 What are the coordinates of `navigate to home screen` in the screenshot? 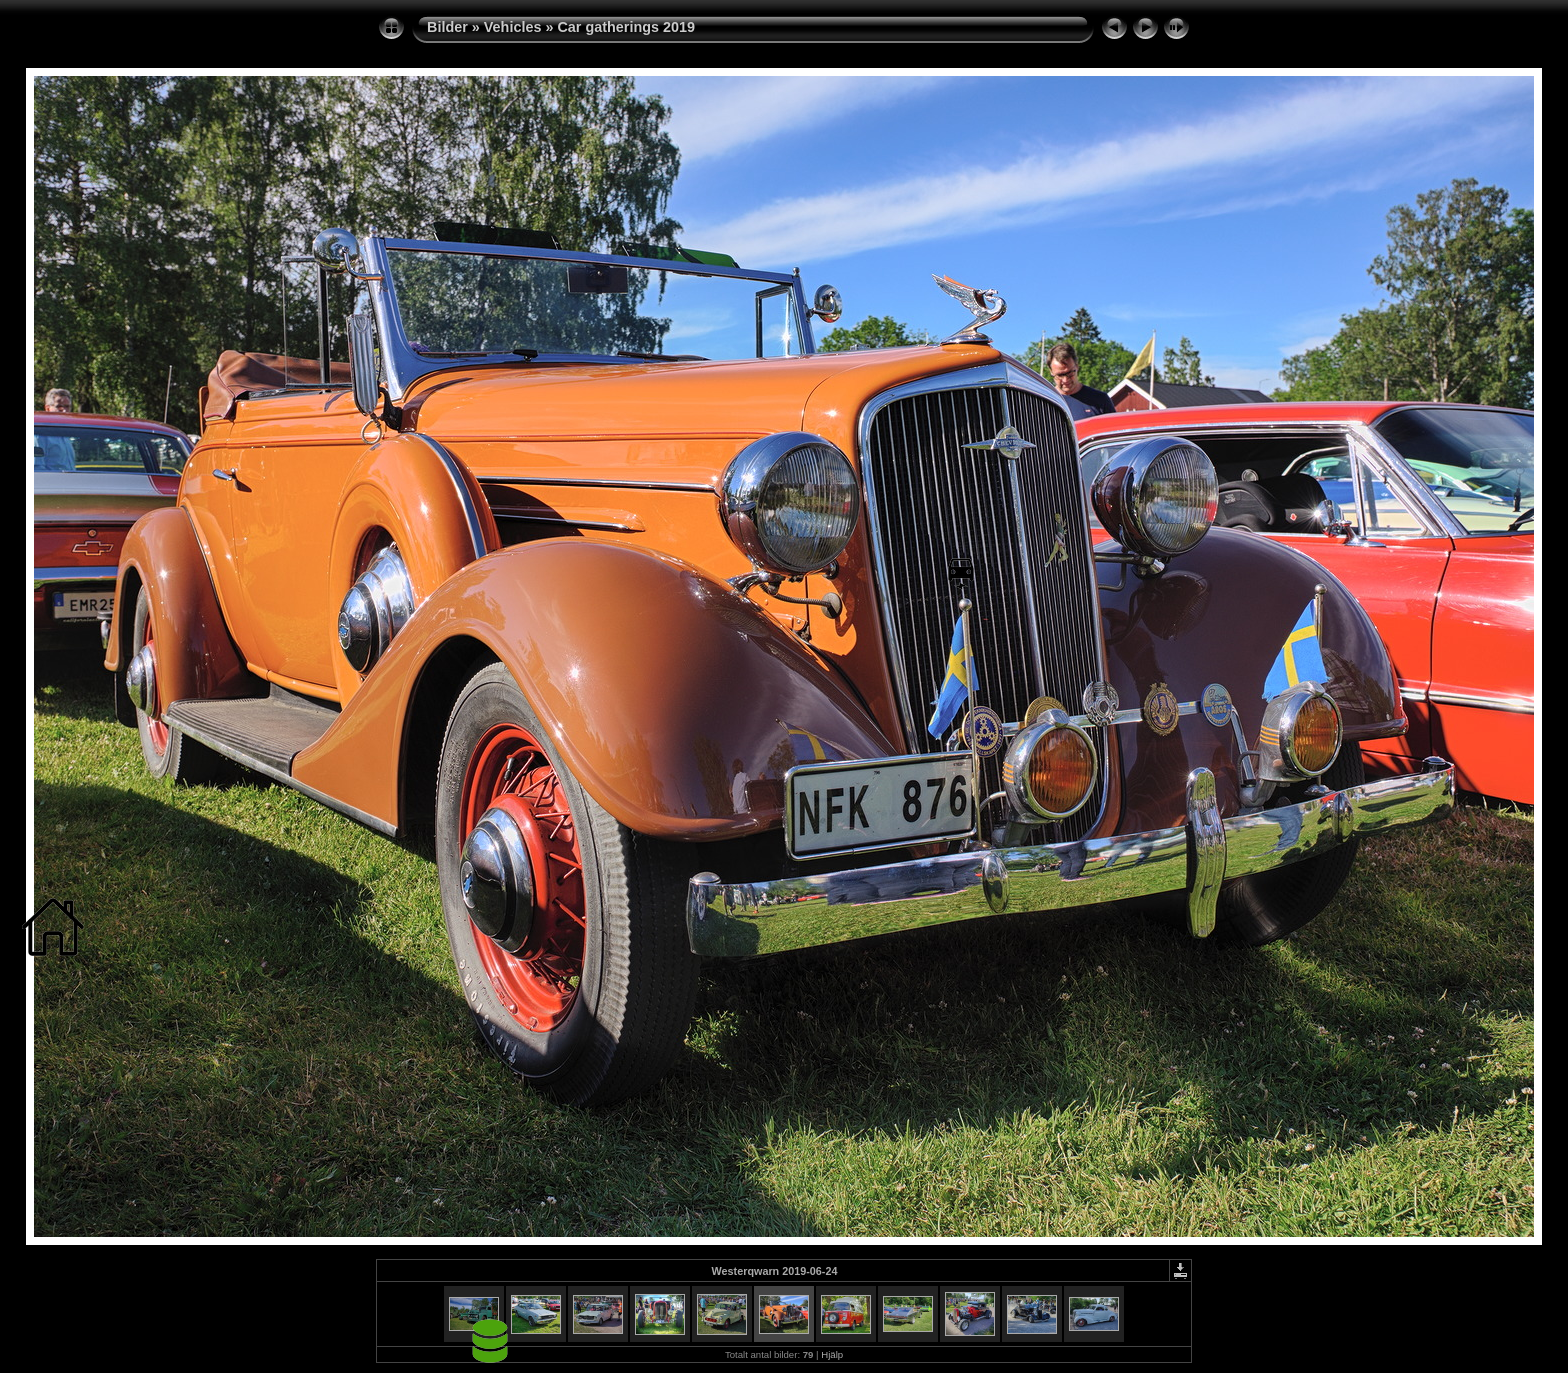 It's located at (53, 927).